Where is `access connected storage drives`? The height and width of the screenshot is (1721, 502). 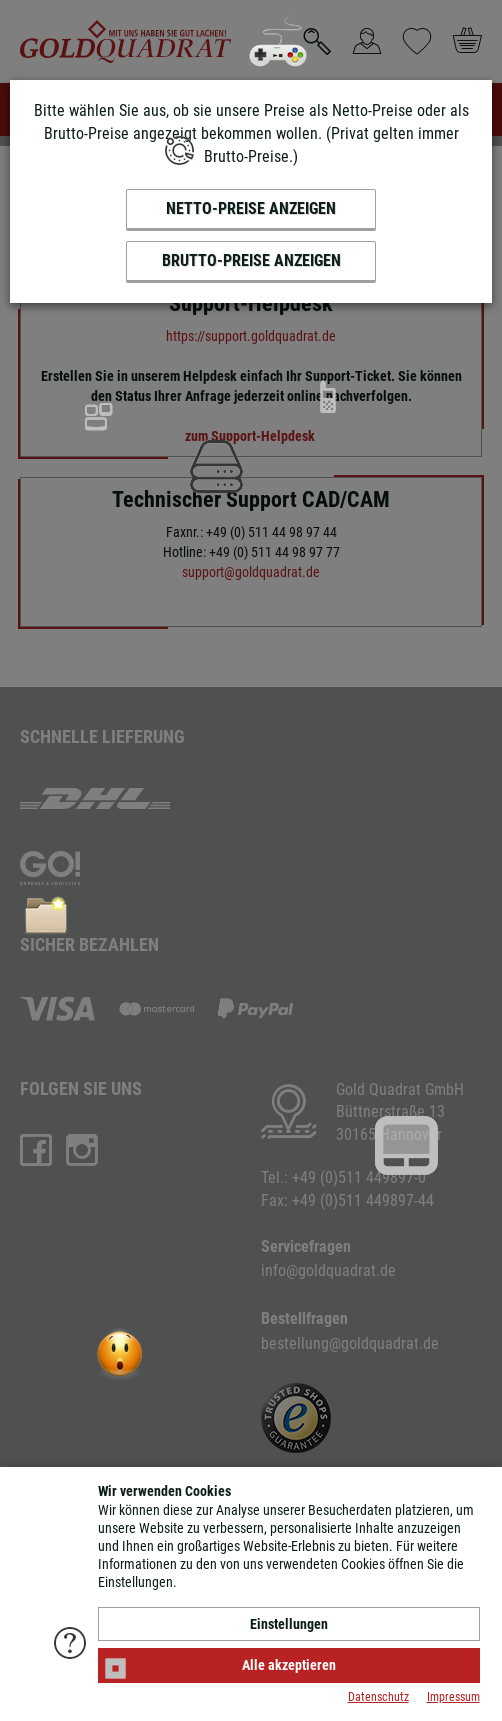
access connected storage drives is located at coordinates (216, 466).